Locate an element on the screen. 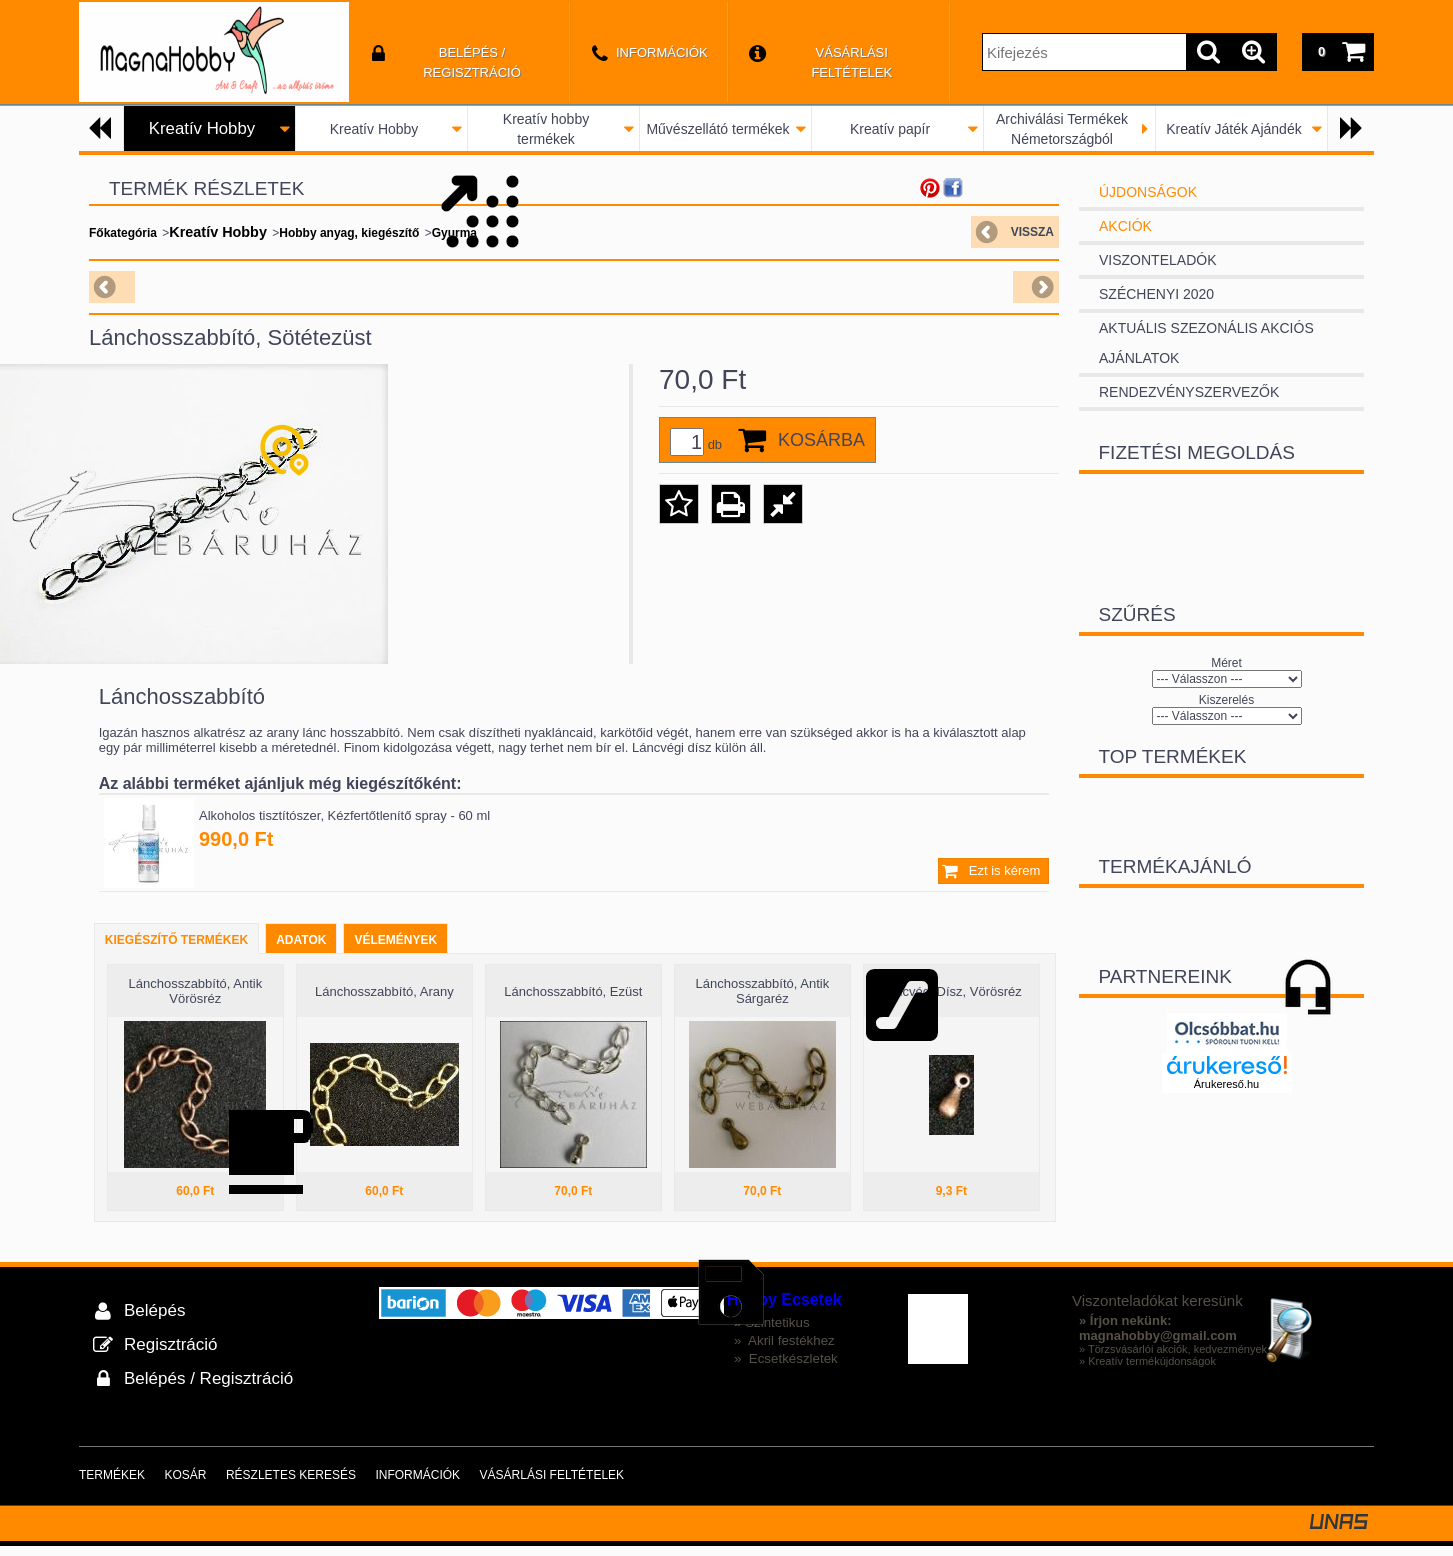  indicates escalator access nearby is located at coordinates (902, 1005).